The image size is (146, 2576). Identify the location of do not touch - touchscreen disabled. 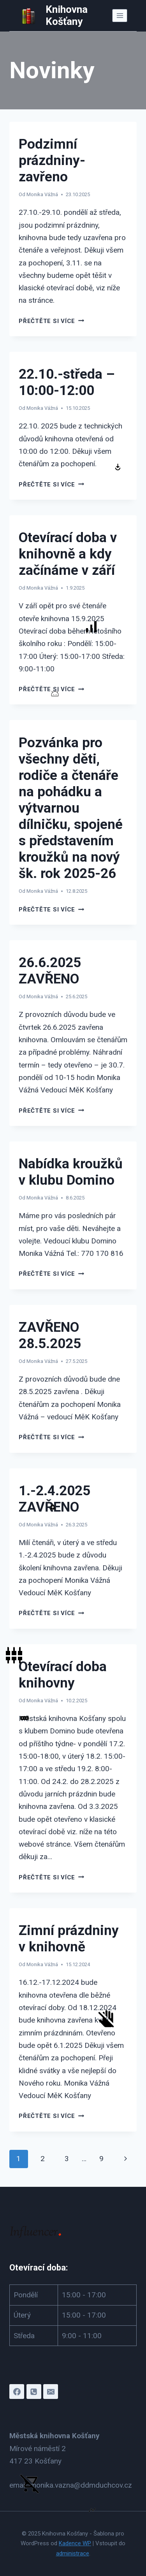
(107, 2019).